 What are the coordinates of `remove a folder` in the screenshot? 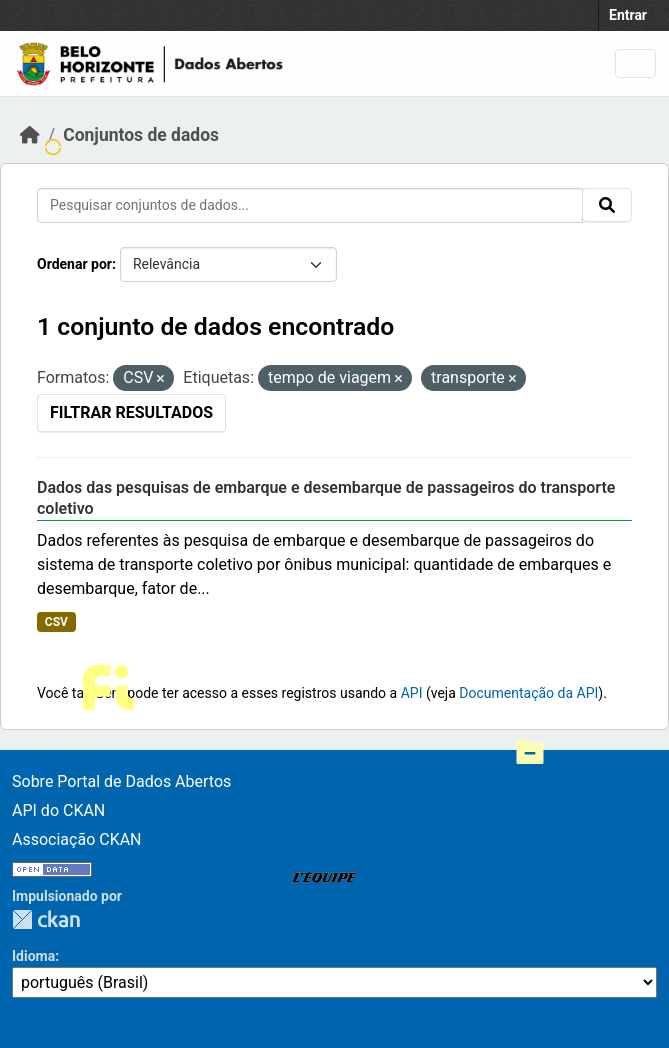 It's located at (530, 752).